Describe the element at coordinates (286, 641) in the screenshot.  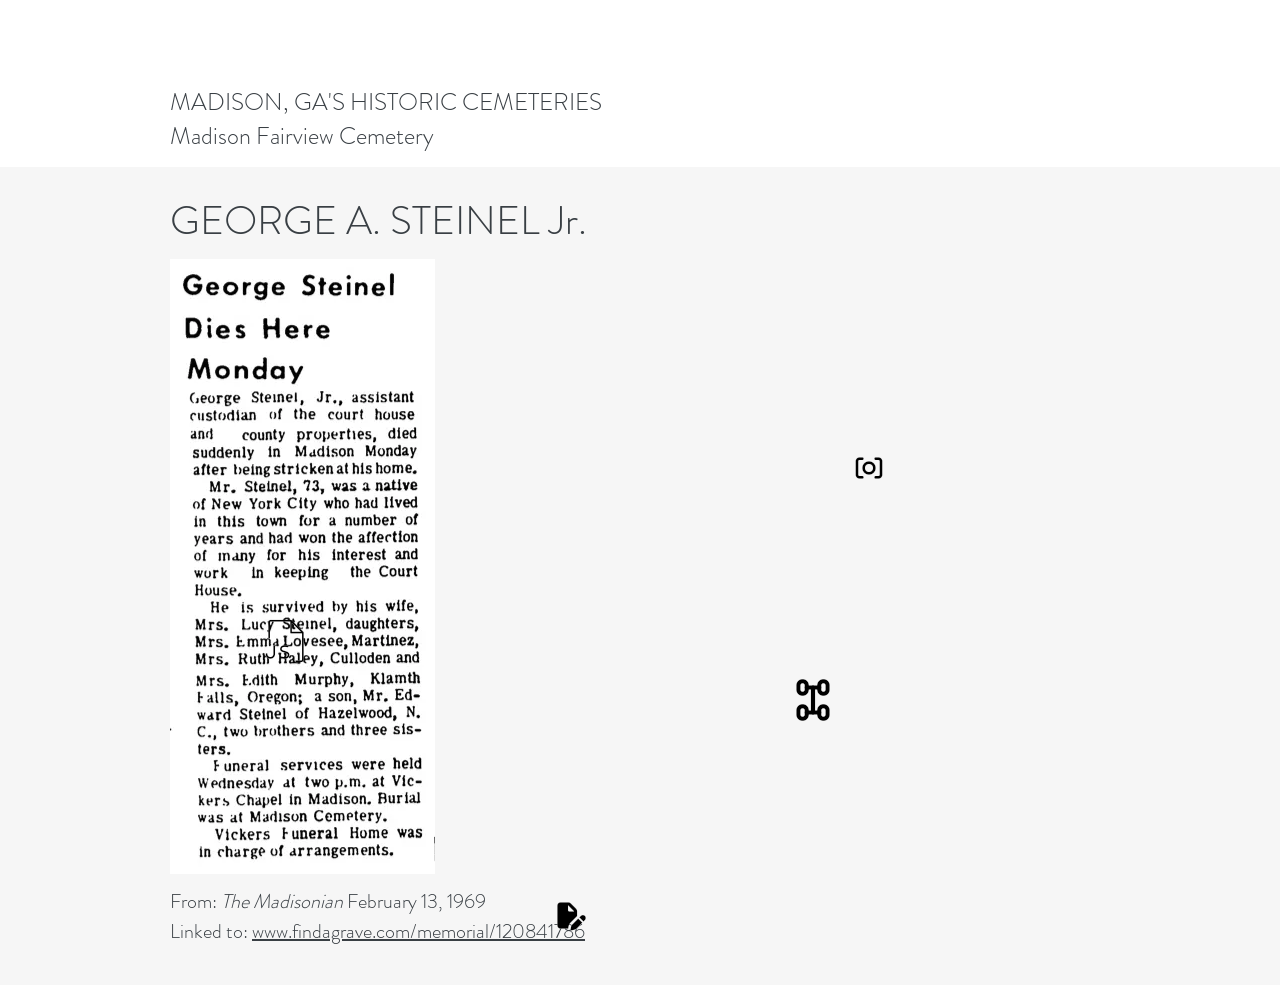
I see `a javascript file in your project` at that location.